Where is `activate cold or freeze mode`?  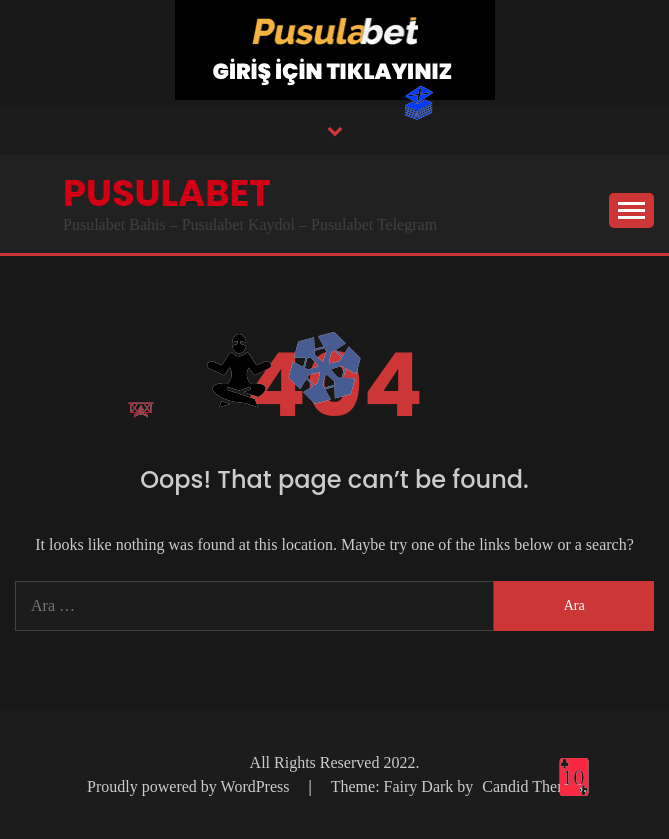 activate cold or freeze mode is located at coordinates (325, 368).